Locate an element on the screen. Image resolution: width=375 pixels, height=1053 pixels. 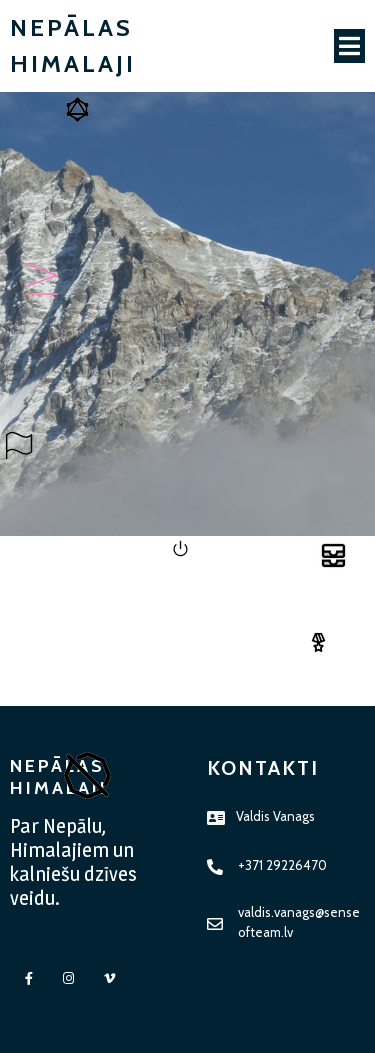
greater than or equal to mathematical operator is located at coordinates (41, 280).